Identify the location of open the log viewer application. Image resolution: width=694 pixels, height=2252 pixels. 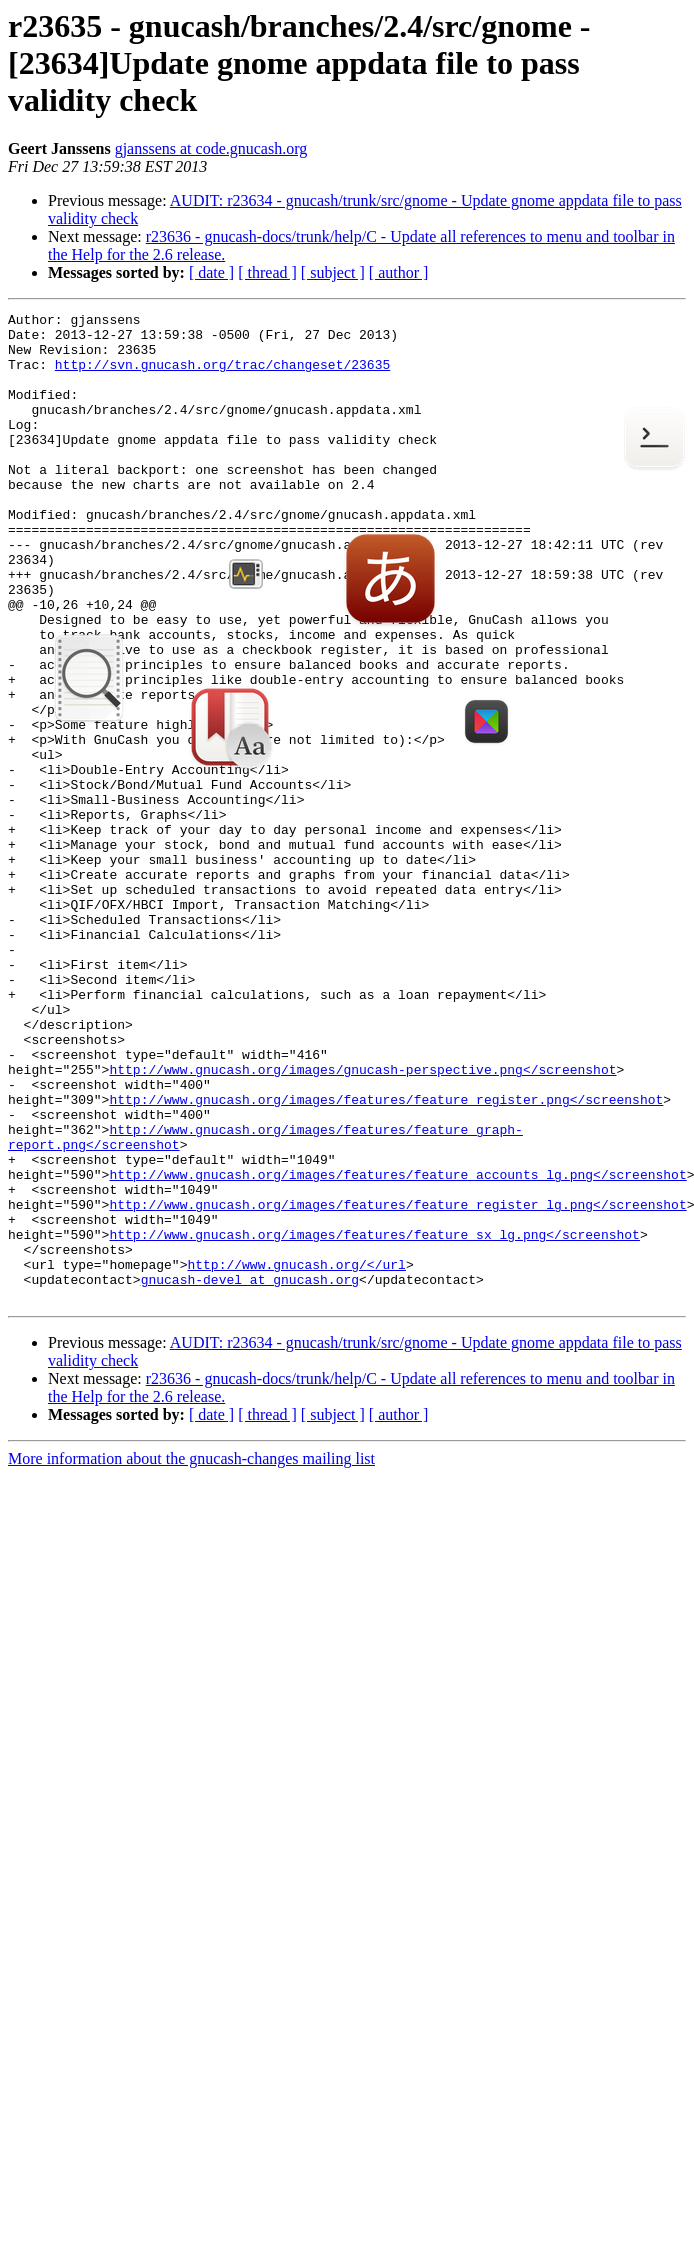
(89, 678).